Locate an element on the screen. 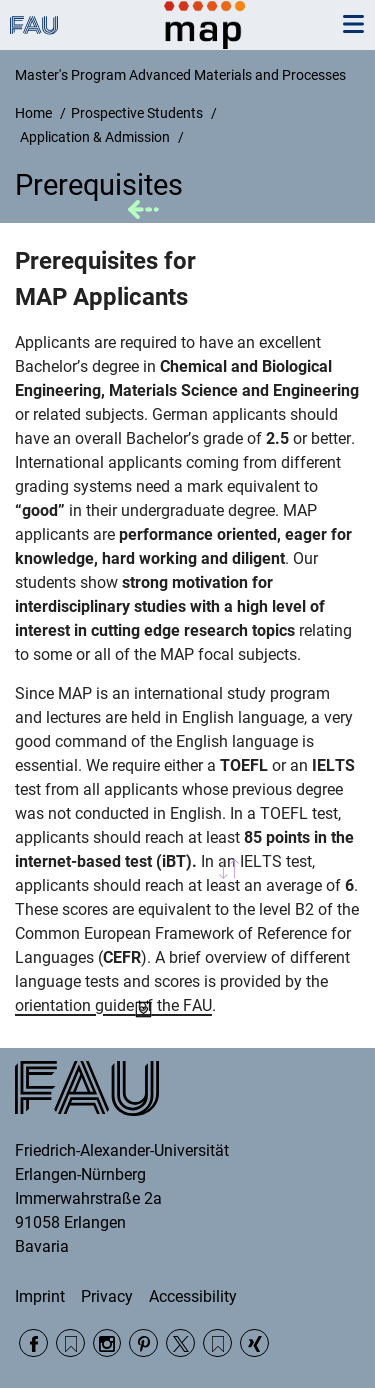 The height and width of the screenshot is (1388, 375). view favorite or loved events is located at coordinates (143, 1009).